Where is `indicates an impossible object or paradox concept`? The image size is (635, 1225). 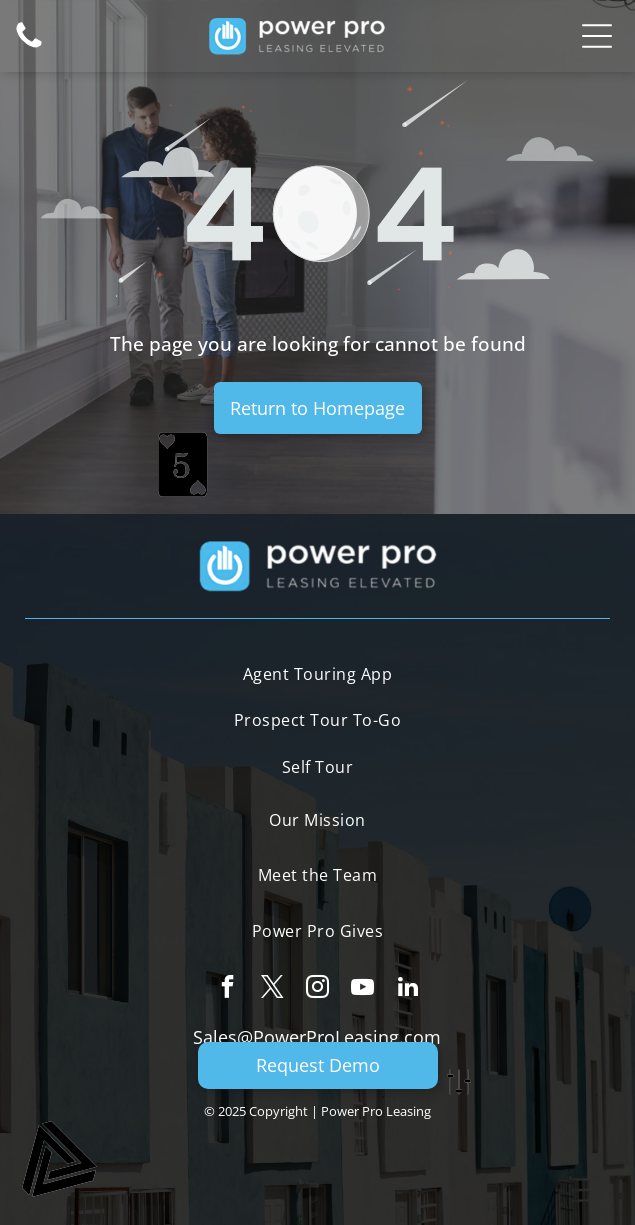
indicates an impossible object or paradox concept is located at coordinates (59, 1159).